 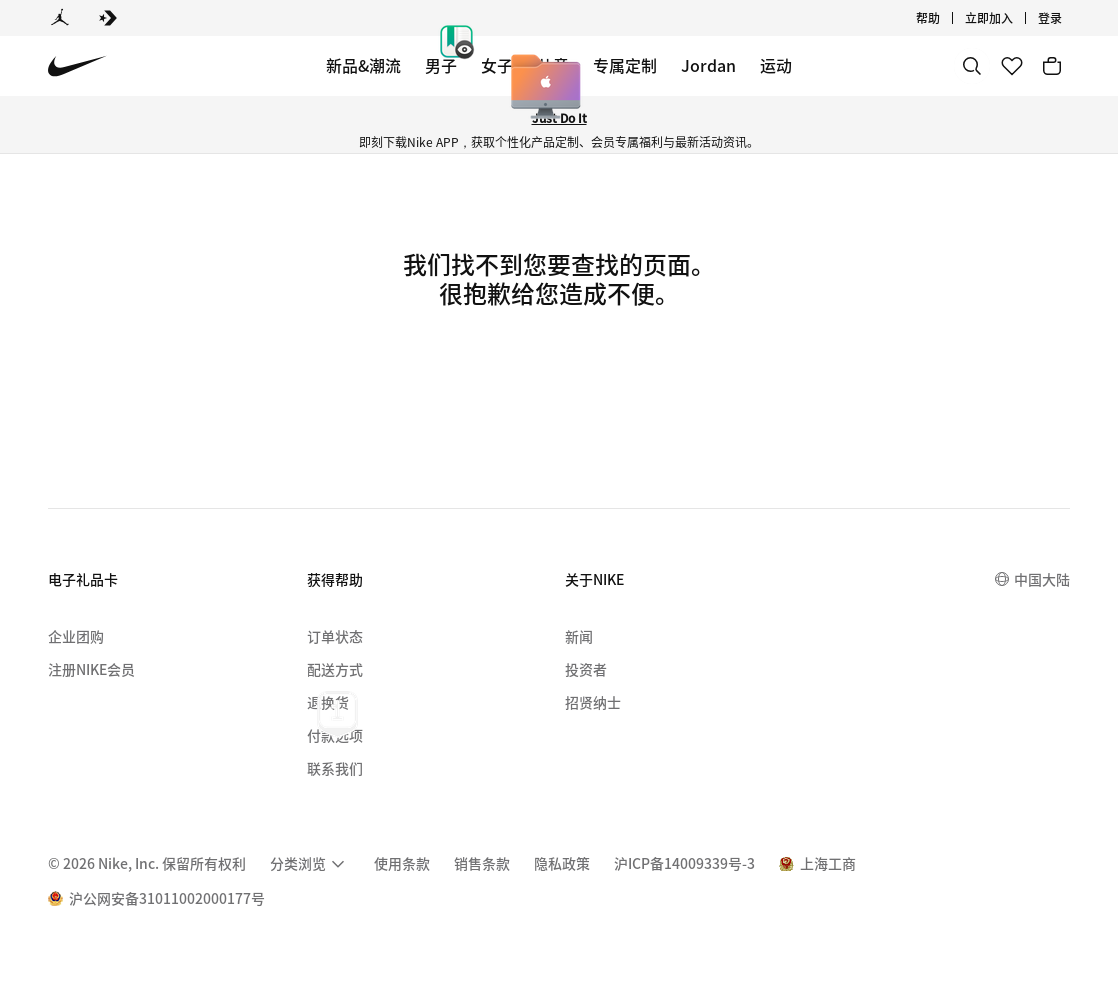 I want to click on indicates num lock is enabled, so click(x=337, y=714).